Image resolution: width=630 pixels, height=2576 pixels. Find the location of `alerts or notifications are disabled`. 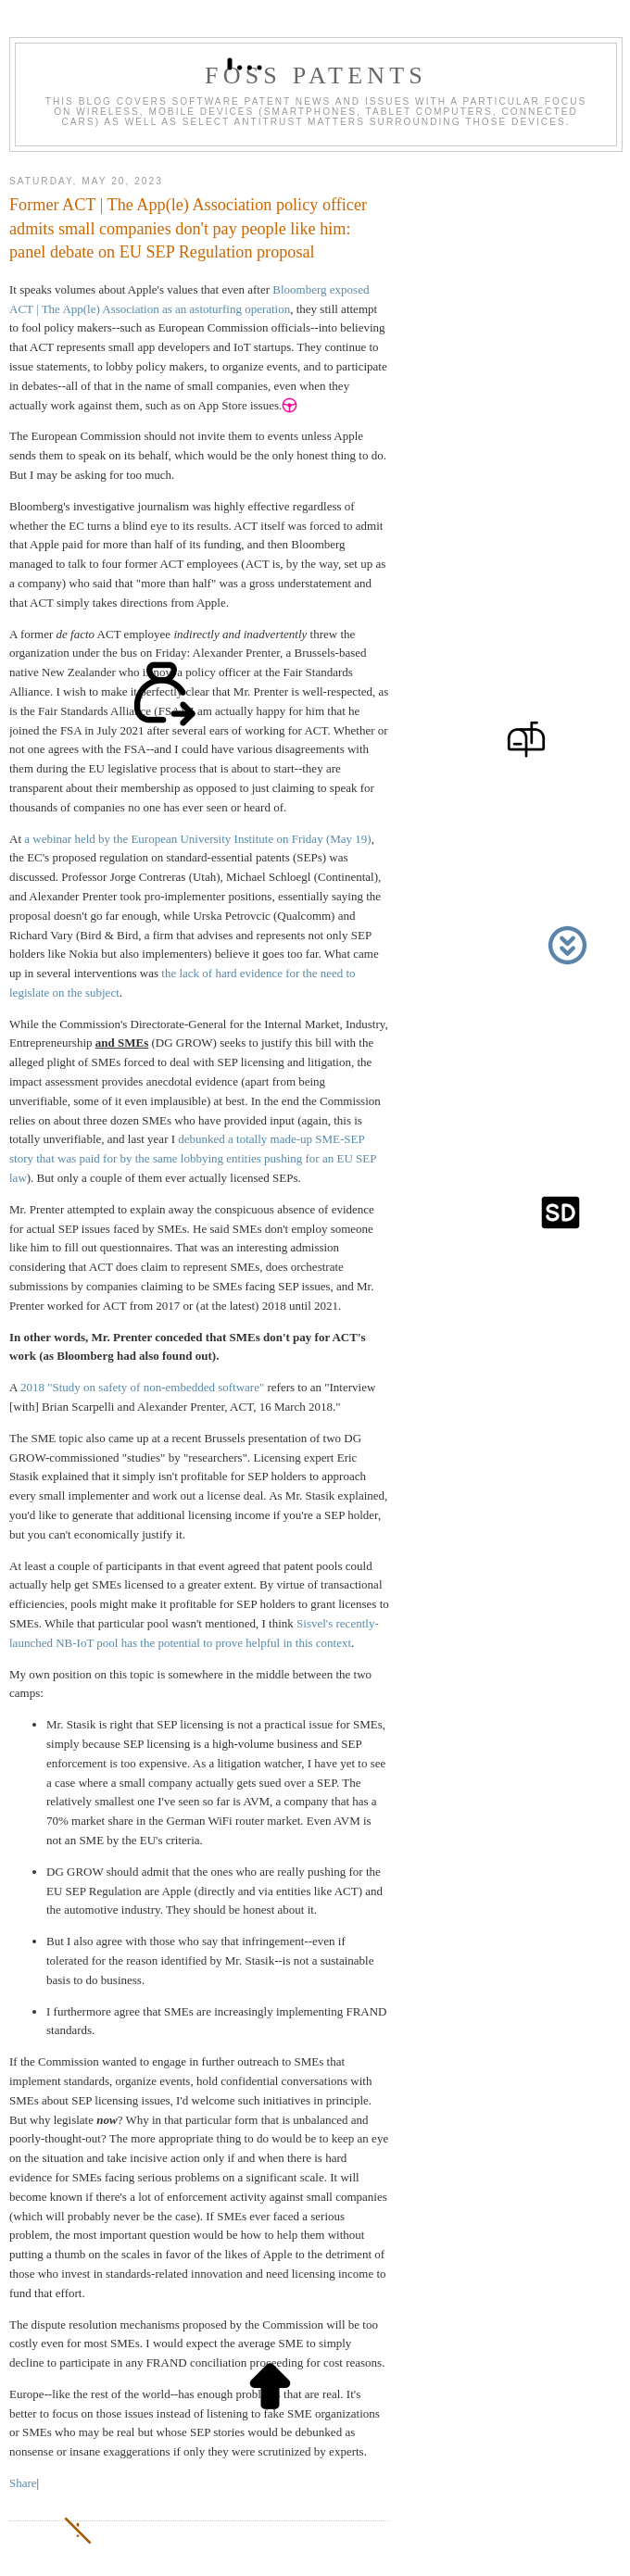

alerts or notifications are disabled is located at coordinates (78, 2531).